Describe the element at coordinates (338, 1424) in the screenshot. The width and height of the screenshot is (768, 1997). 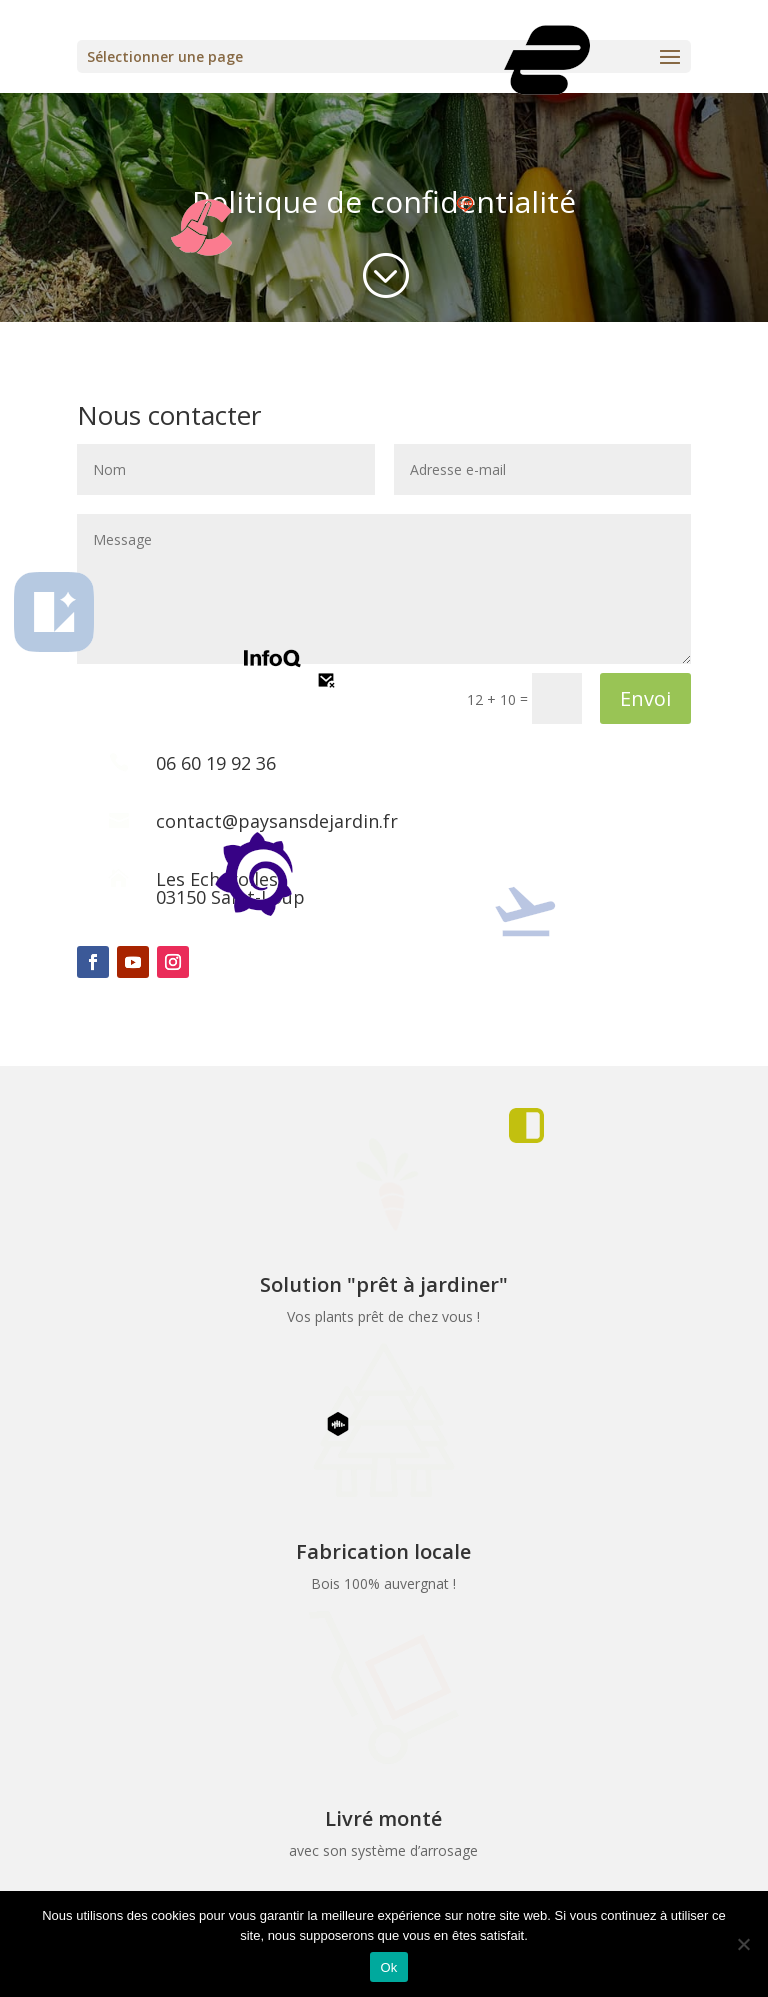
I see `open the Castbox podcast app` at that location.